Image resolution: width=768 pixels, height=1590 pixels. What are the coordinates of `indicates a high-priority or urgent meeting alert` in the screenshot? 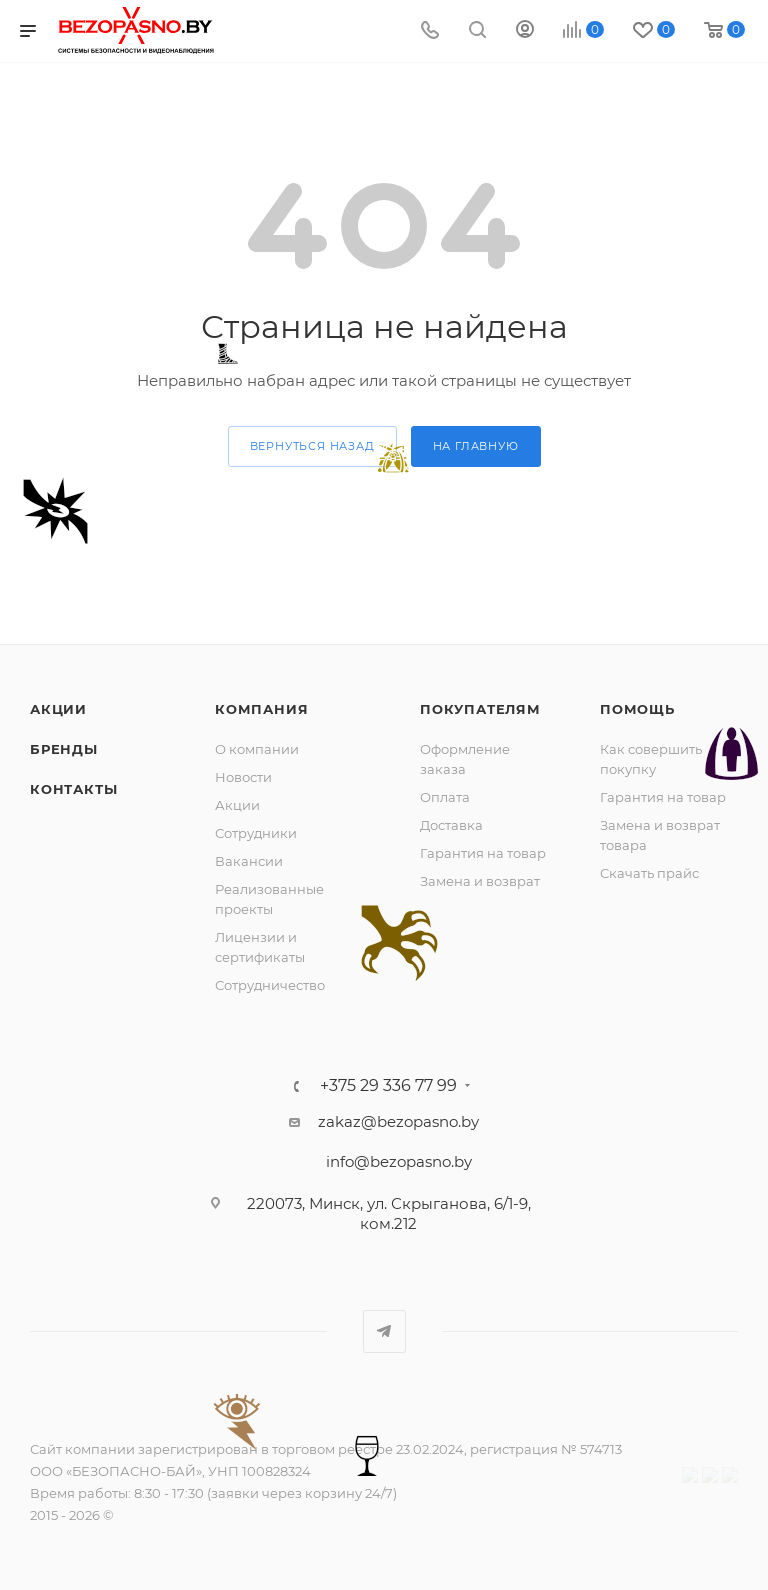 It's located at (55, 511).